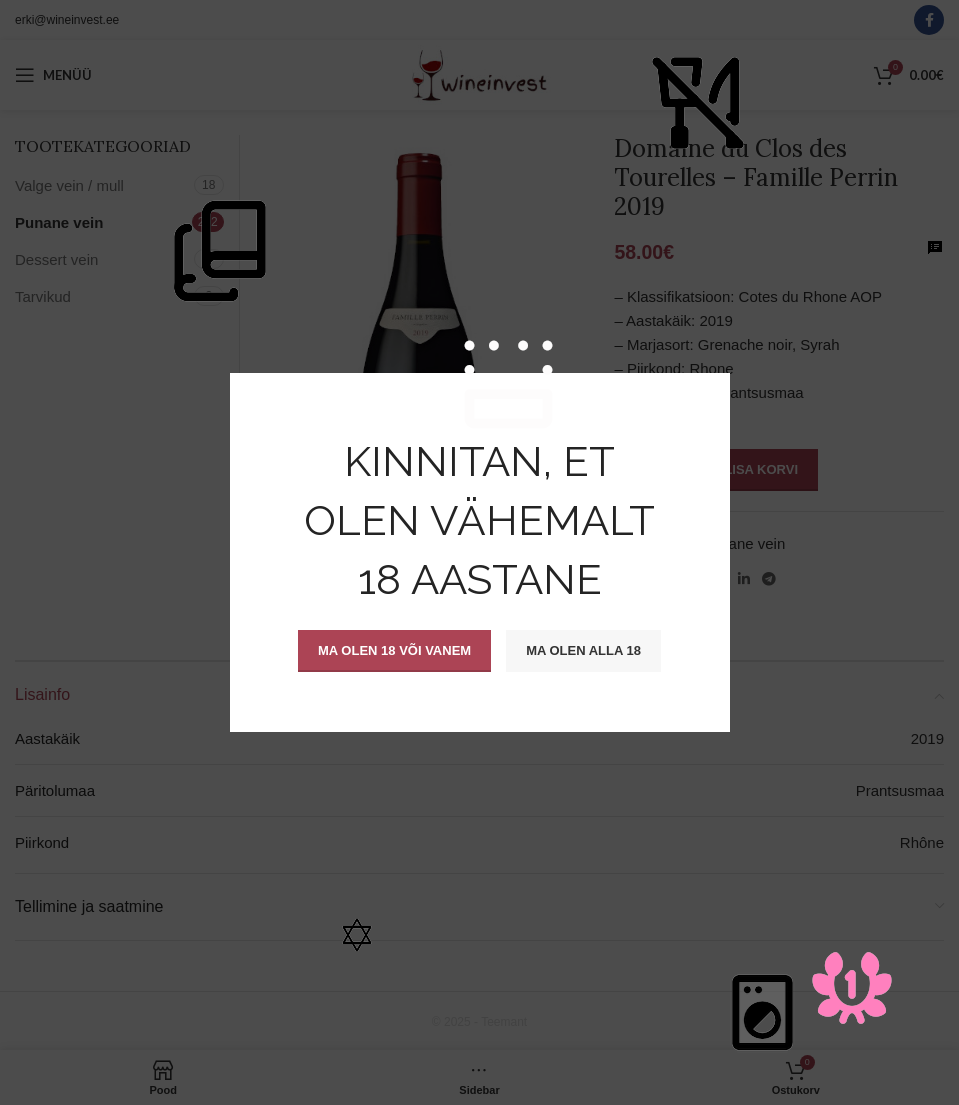 The image size is (959, 1105). Describe the element at coordinates (508, 384) in the screenshot. I see `align content to bottom of container` at that location.